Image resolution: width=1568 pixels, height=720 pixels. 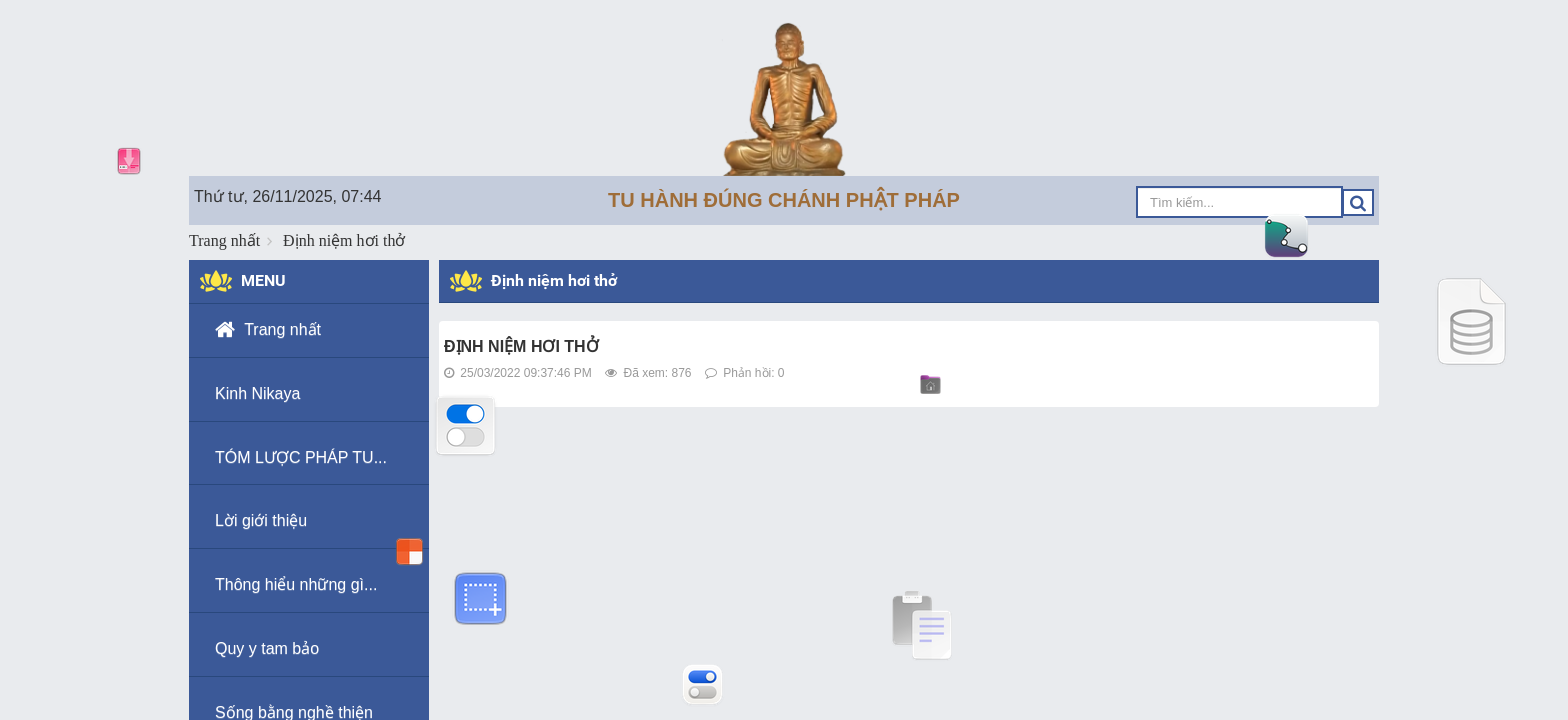 What do you see at coordinates (1471, 321) in the screenshot?
I see `sql database file` at bounding box center [1471, 321].